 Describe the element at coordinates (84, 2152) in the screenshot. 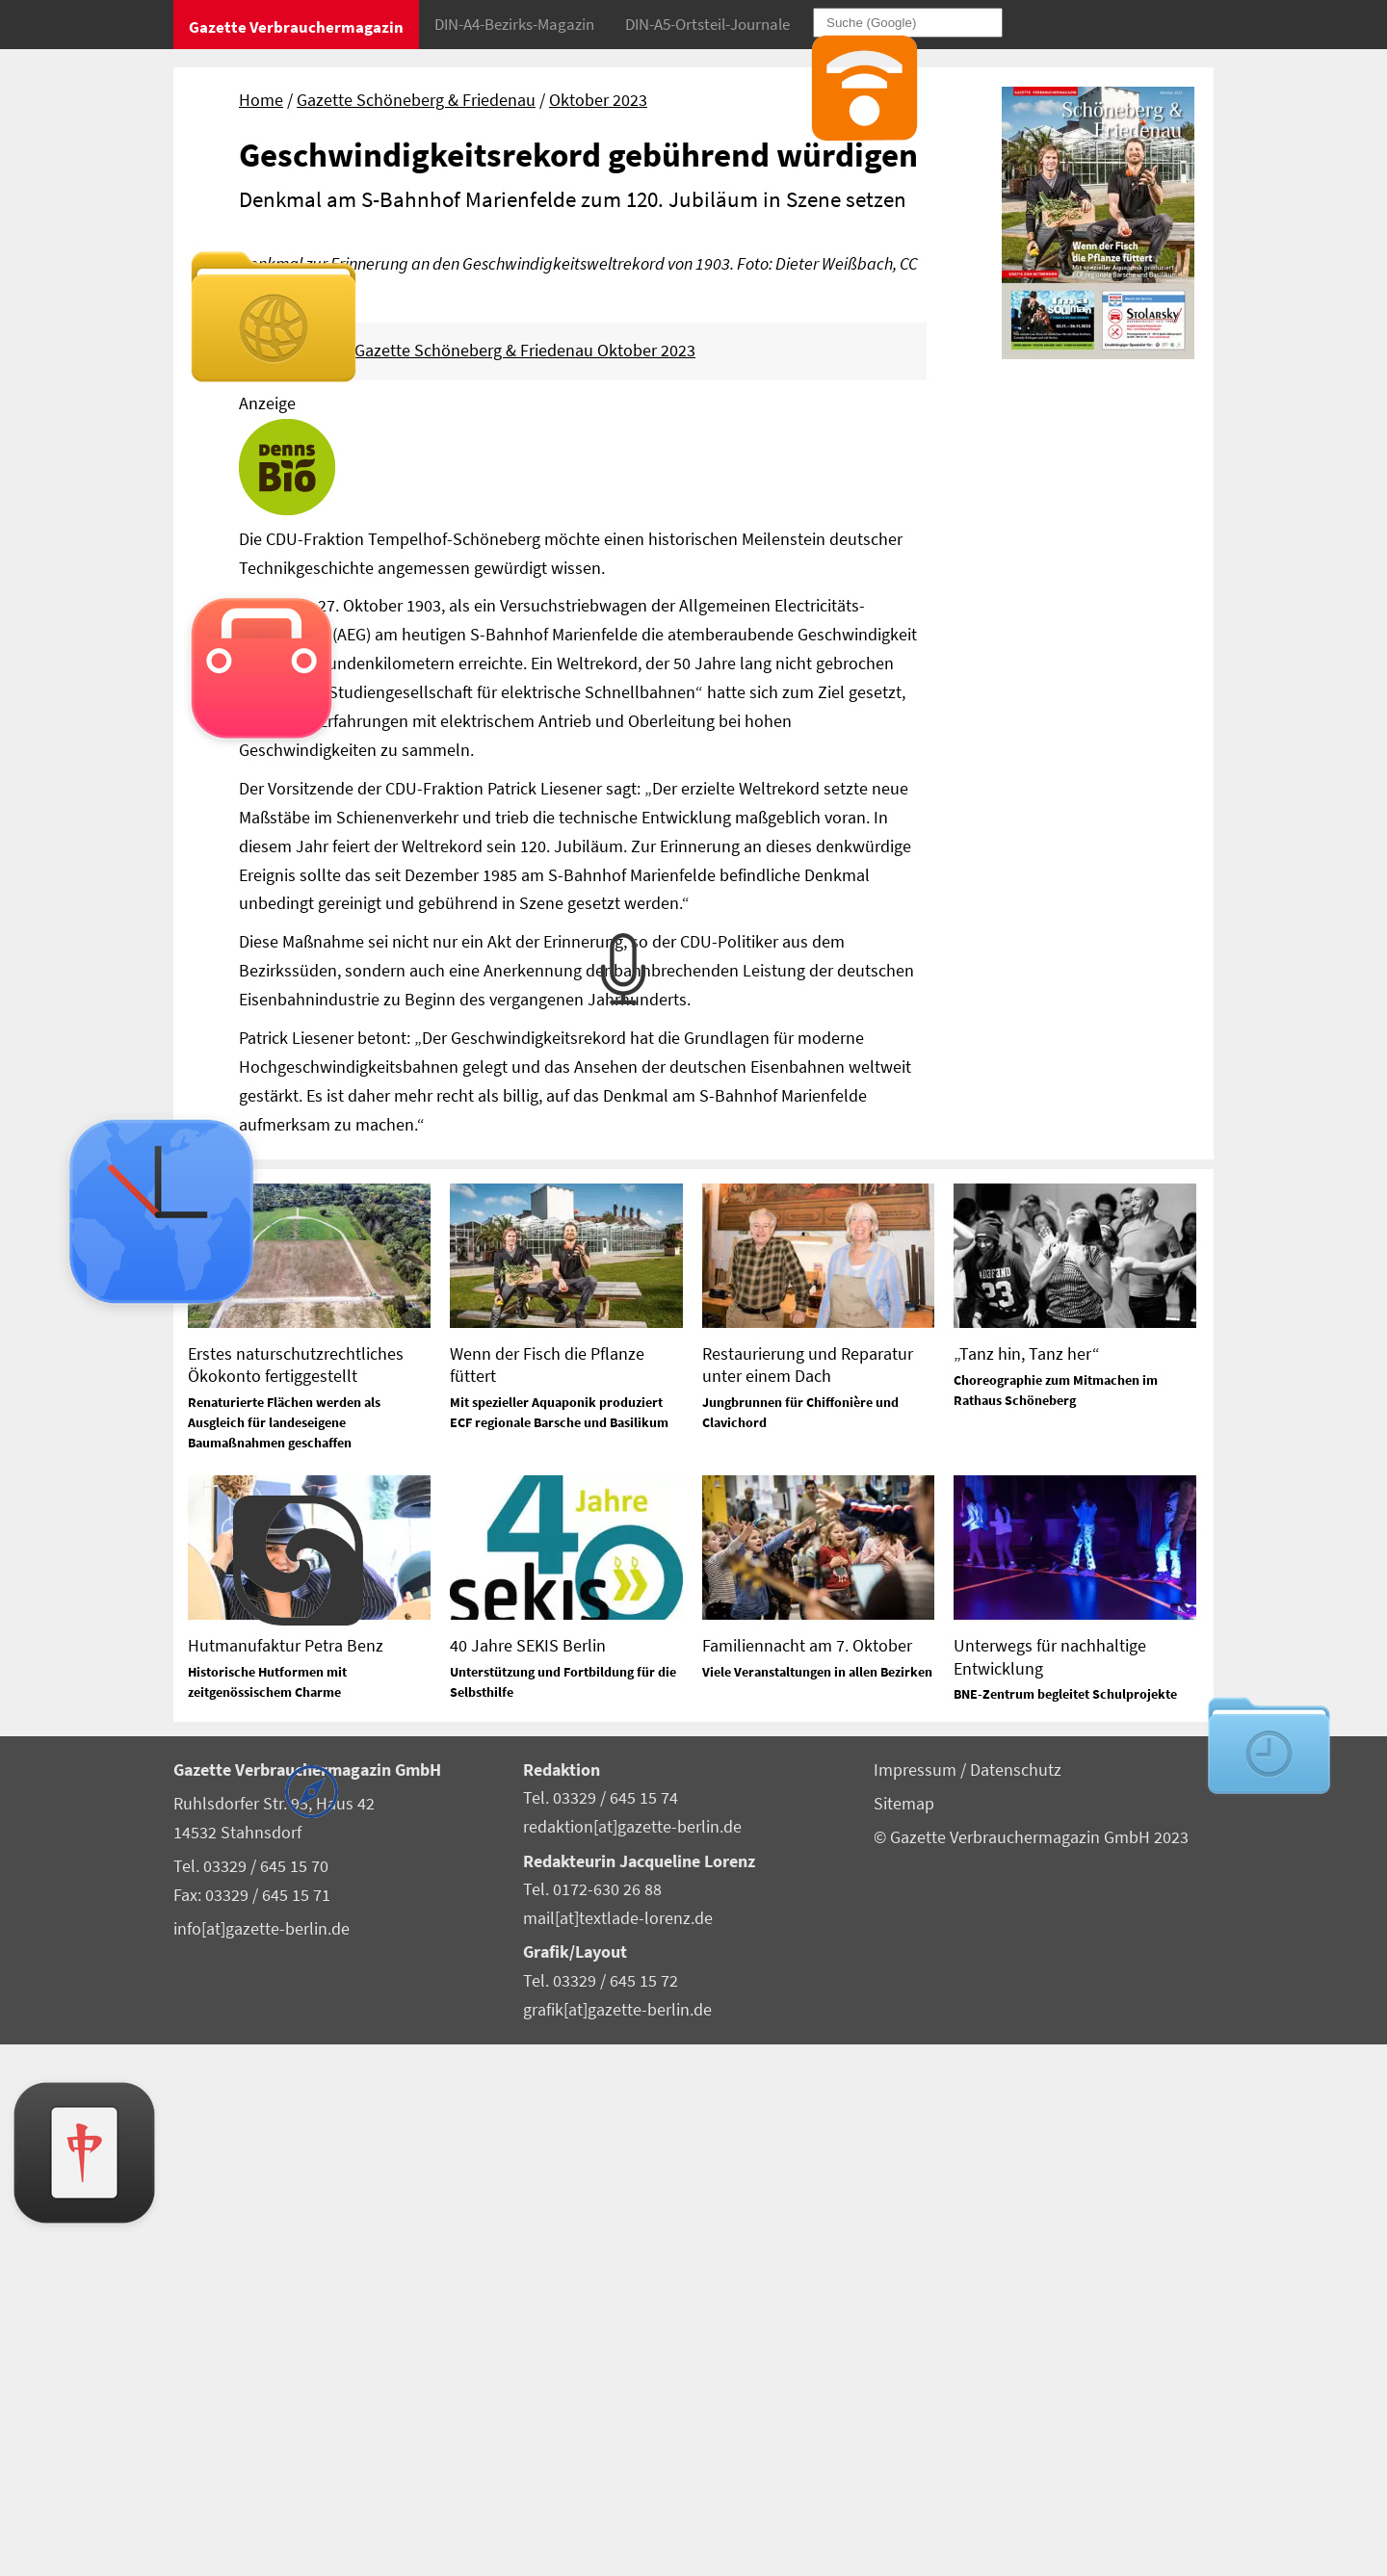

I see `launch gnome mahjongg tile matching game` at that location.